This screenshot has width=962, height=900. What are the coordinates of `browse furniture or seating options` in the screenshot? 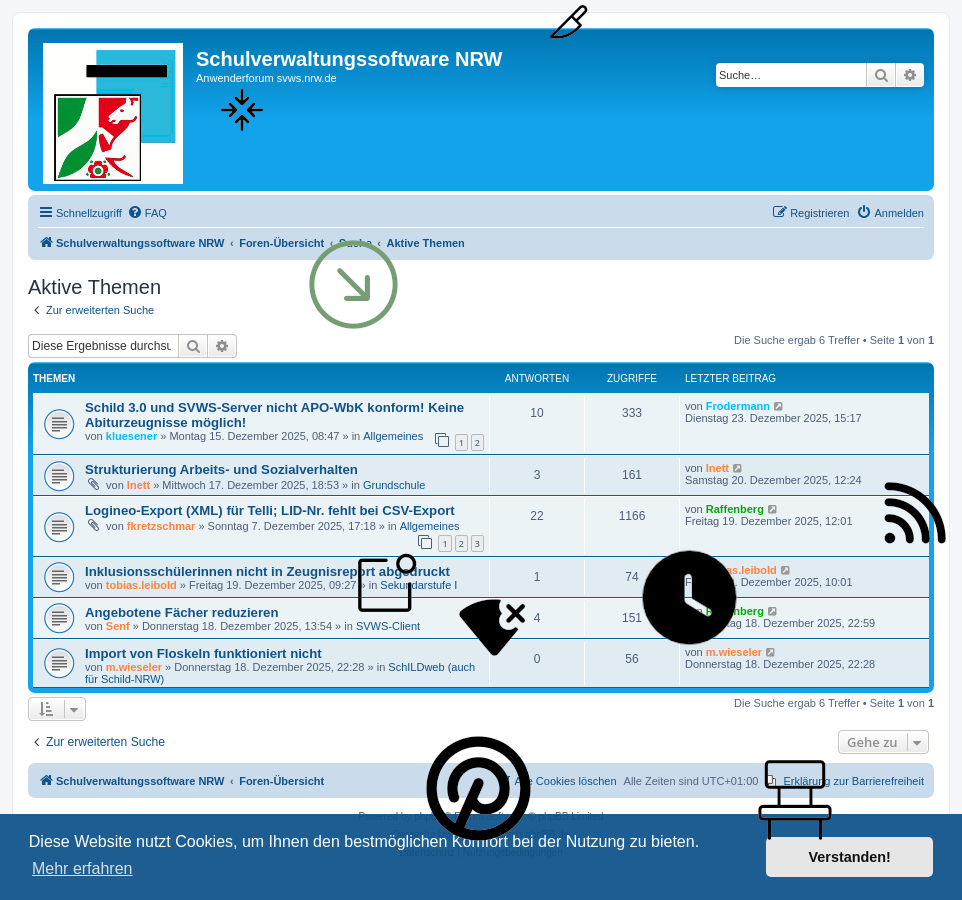 It's located at (795, 800).